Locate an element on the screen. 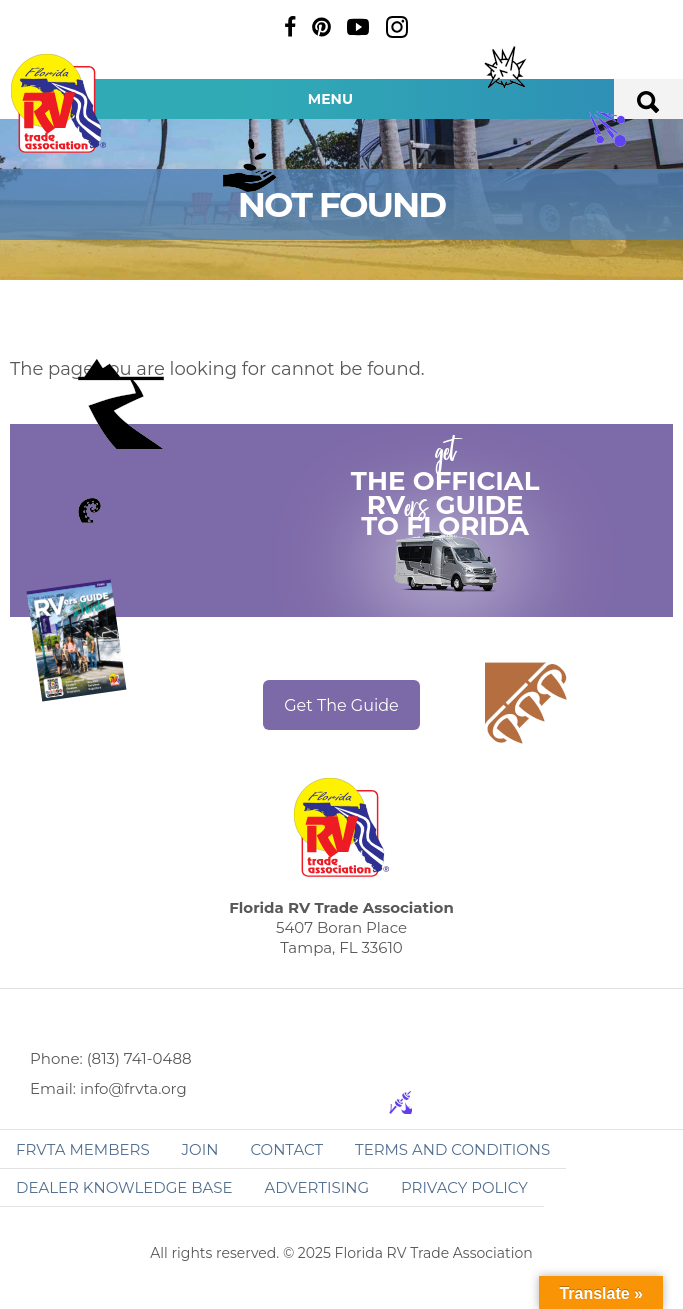 This screenshot has width=683, height=1309. sea urchin creature in a game inventory is located at coordinates (505, 67).